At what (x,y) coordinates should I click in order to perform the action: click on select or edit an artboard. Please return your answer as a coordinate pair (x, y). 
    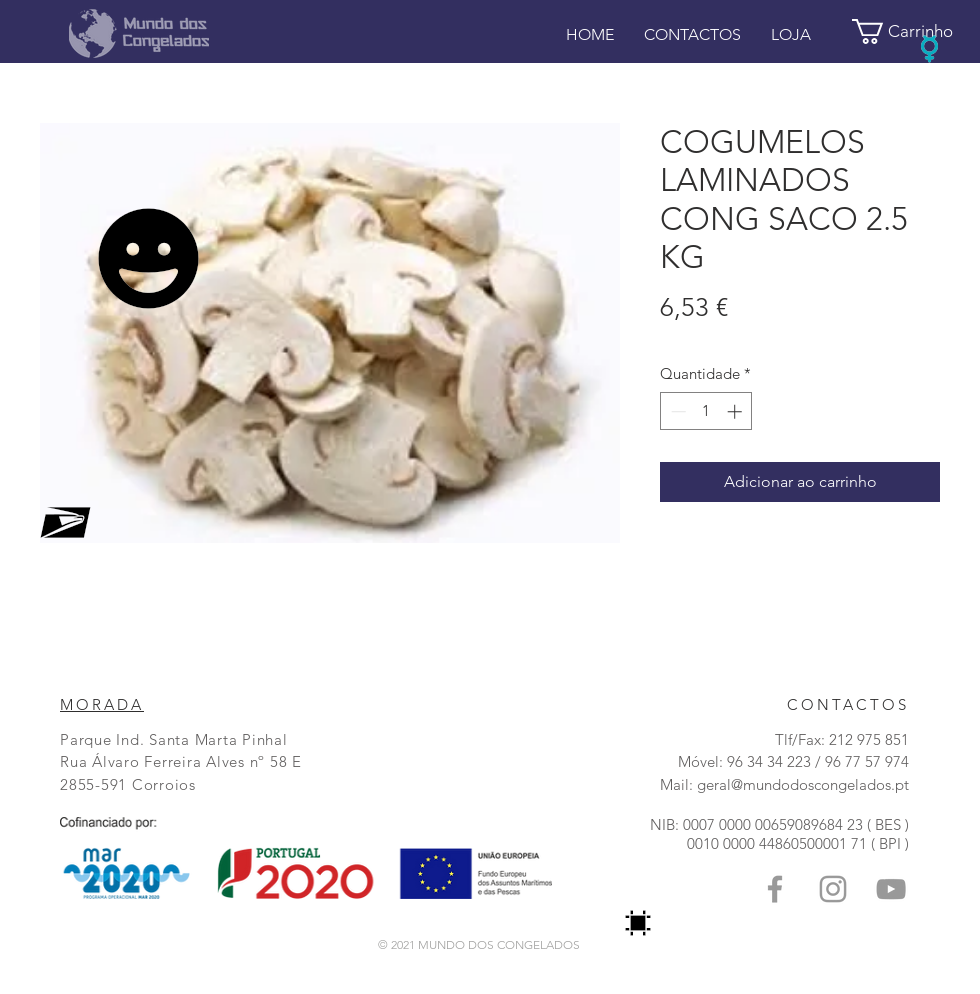
    Looking at the image, I should click on (638, 923).